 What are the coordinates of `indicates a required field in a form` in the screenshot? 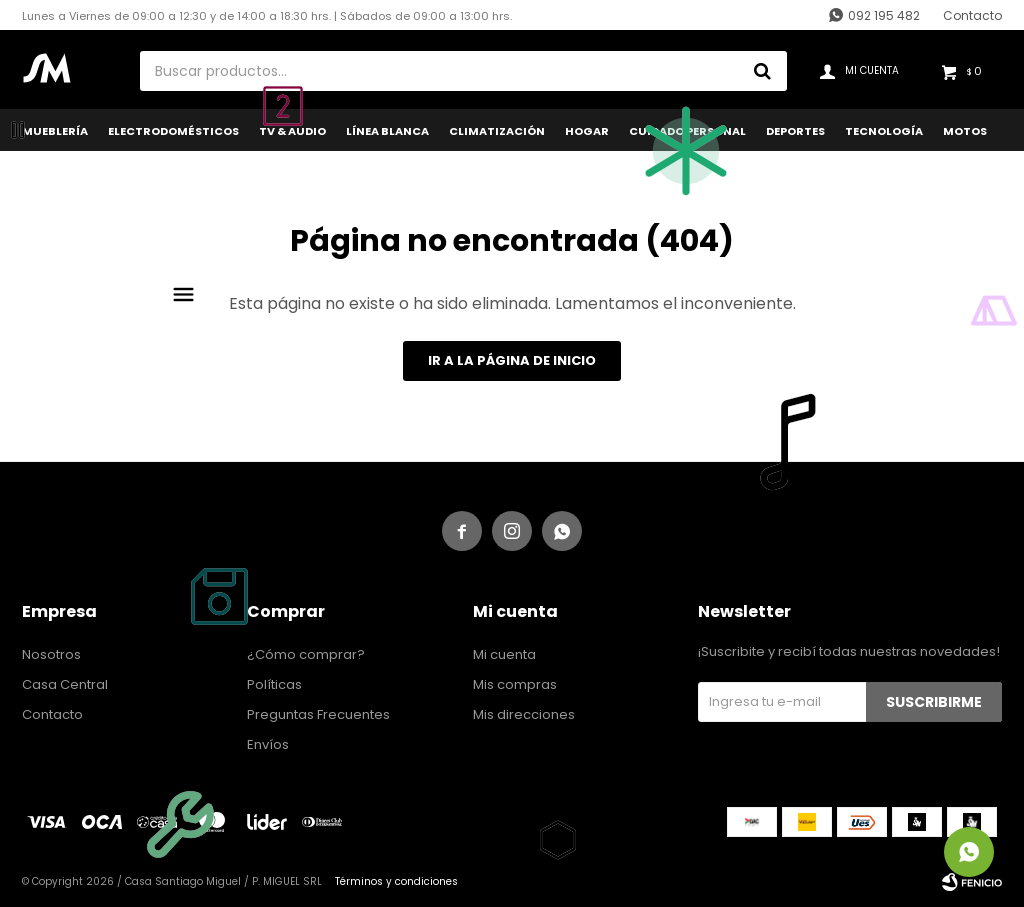 It's located at (686, 151).